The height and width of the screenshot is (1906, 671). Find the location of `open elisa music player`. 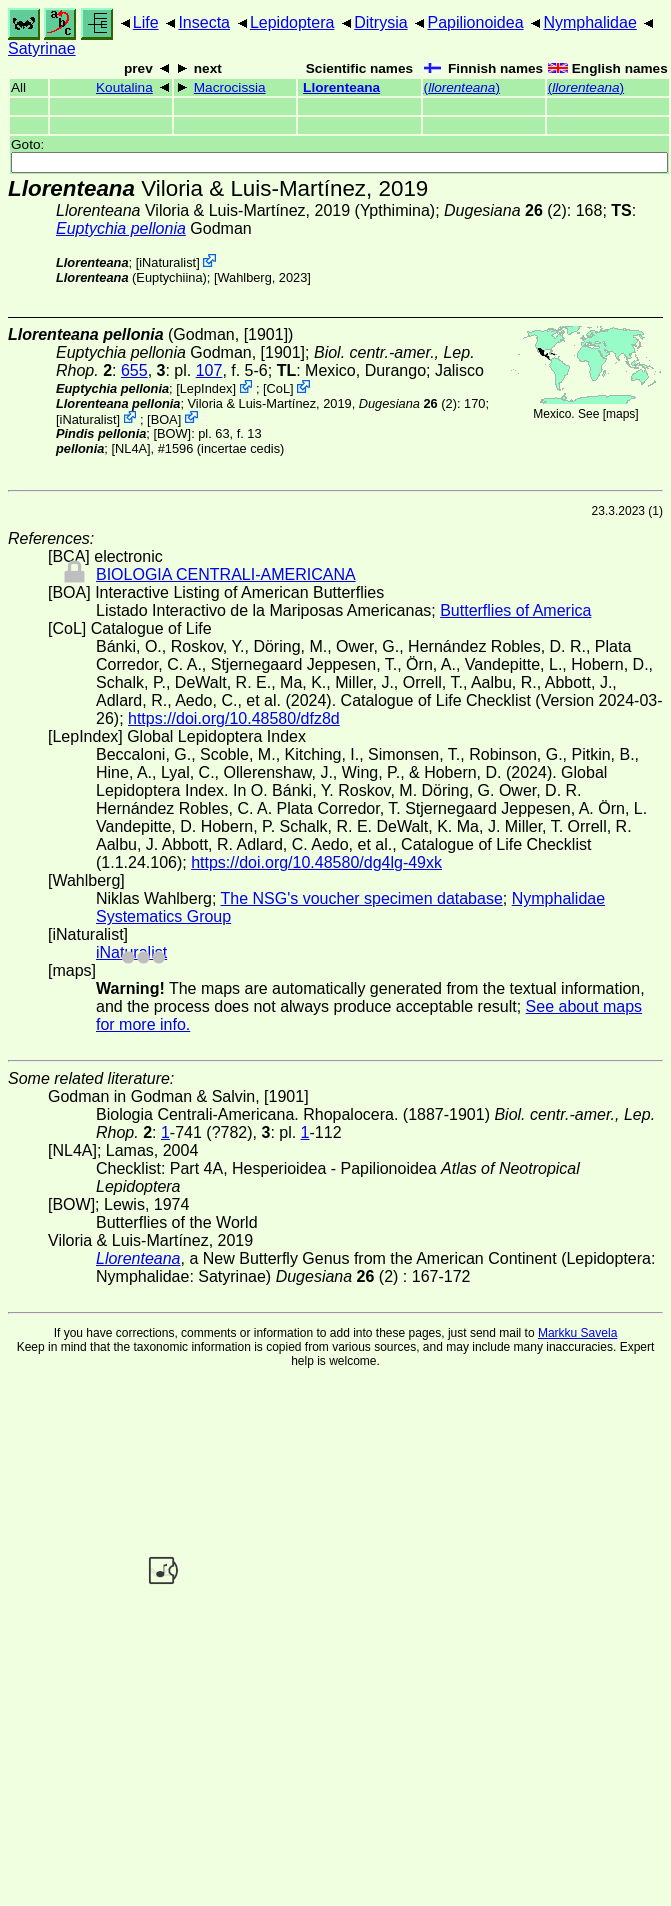

open elisa music player is located at coordinates (162, 1570).